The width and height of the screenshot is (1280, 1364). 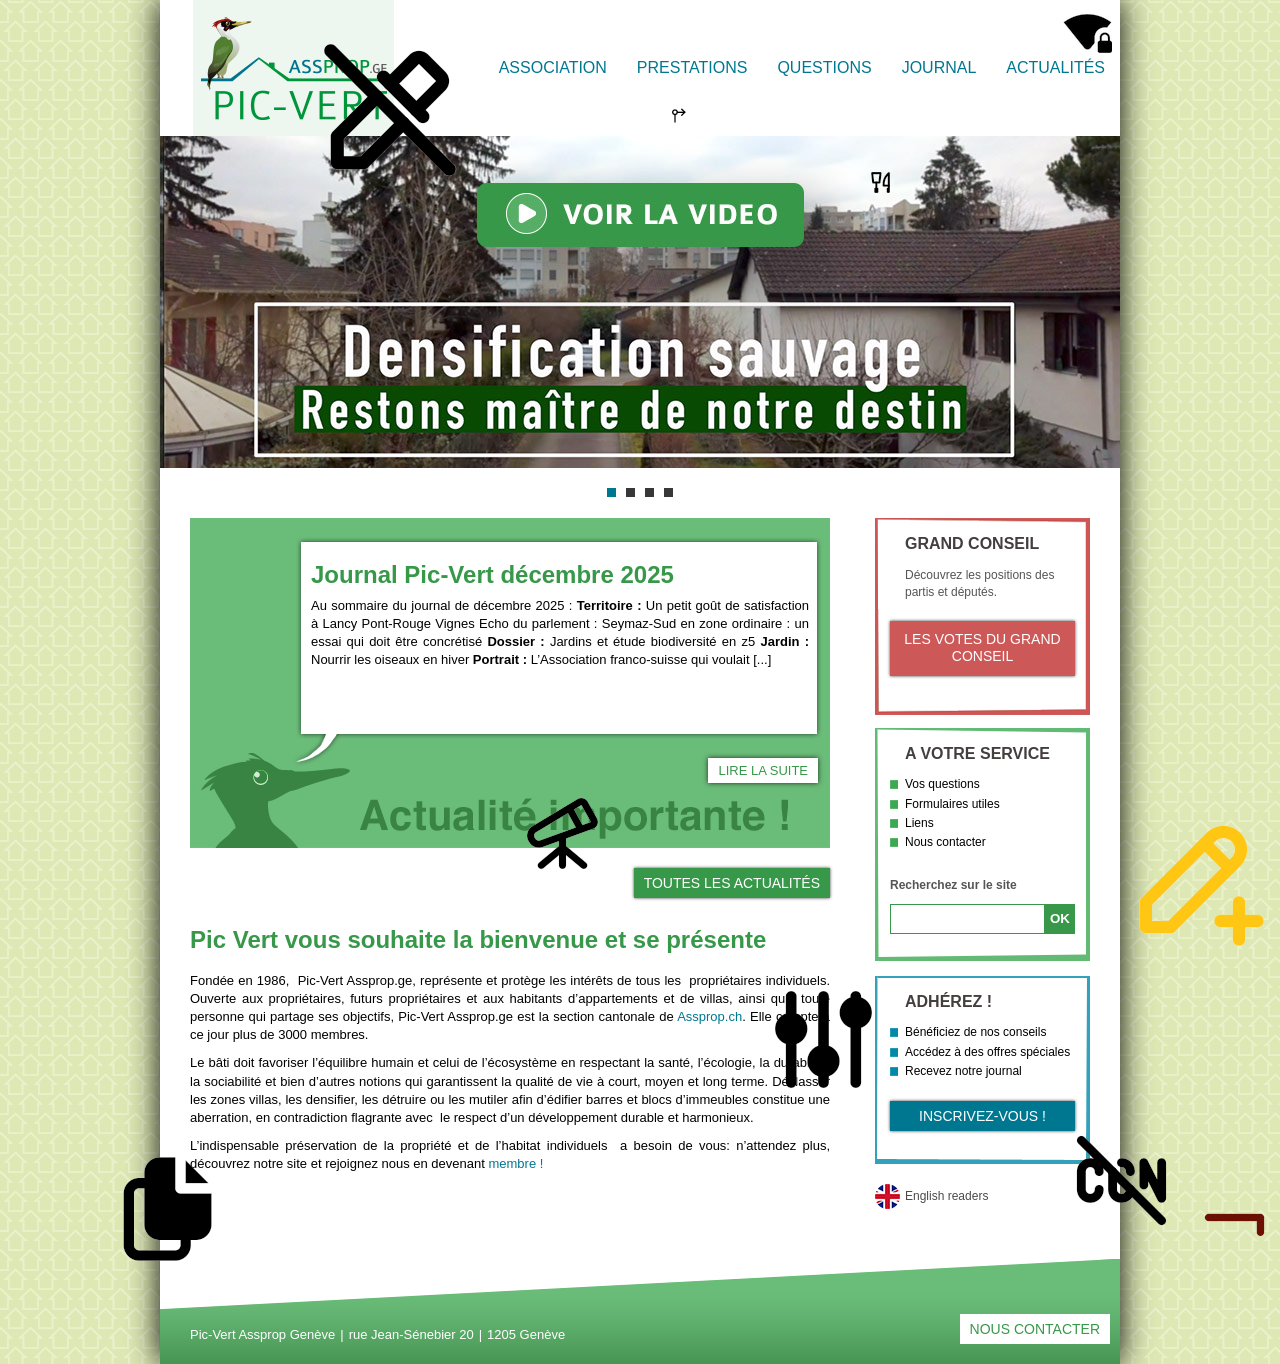 What do you see at coordinates (1195, 877) in the screenshot?
I see `create a new note or document` at bounding box center [1195, 877].